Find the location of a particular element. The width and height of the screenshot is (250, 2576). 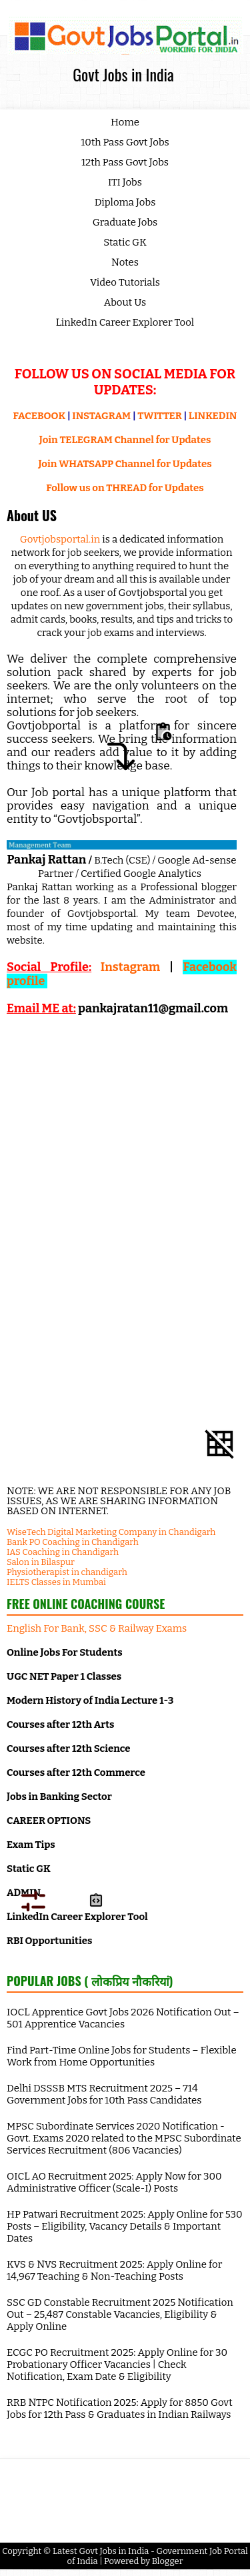

view pending tasks or actions is located at coordinates (163, 731).